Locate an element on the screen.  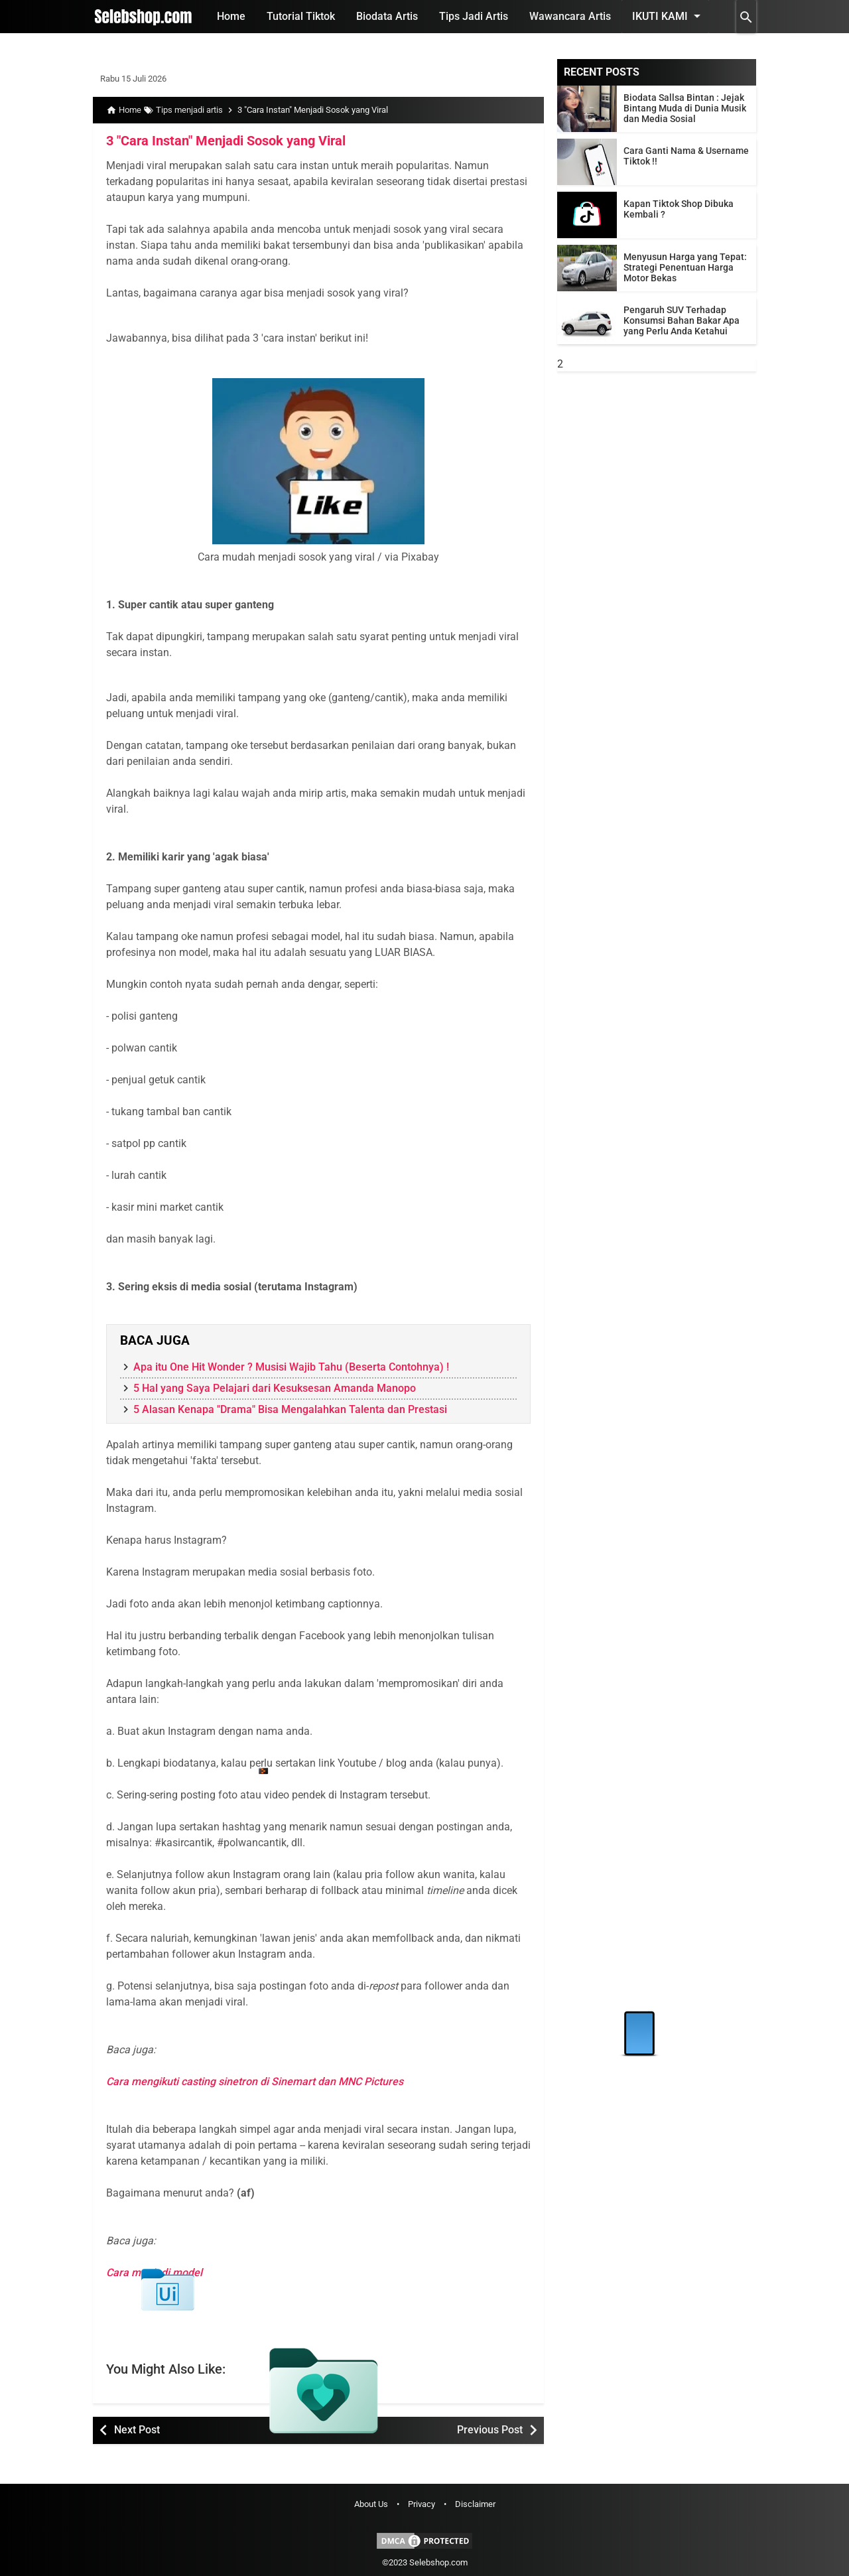
access your media library folder is located at coordinates (576, 1739).